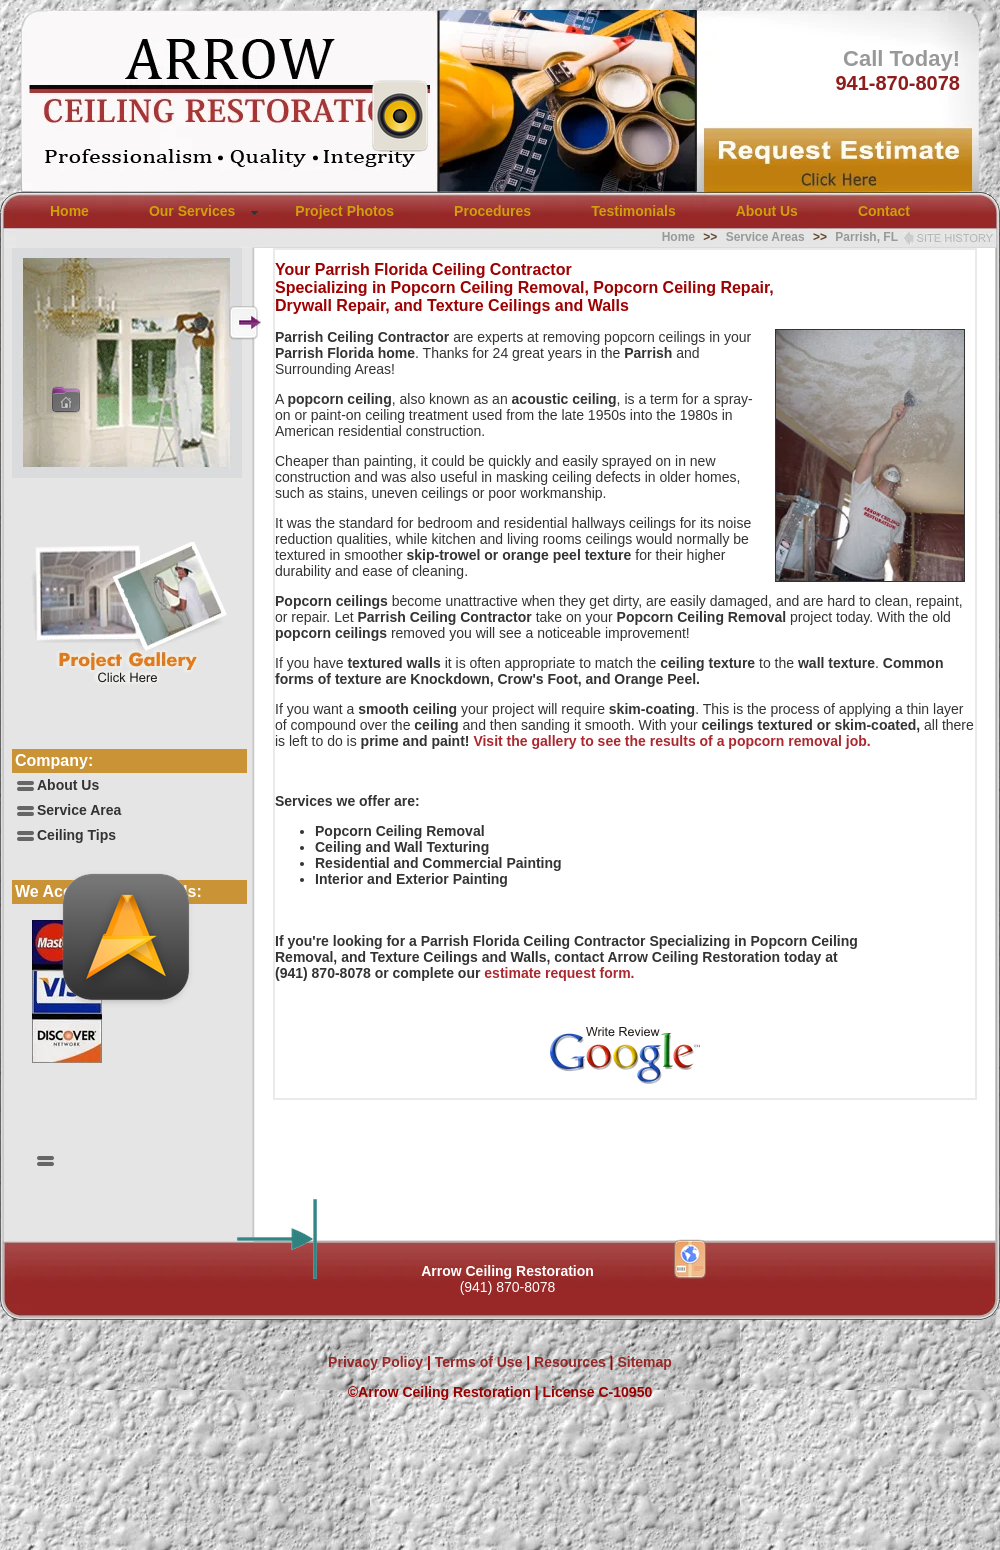 Image resolution: width=1000 pixels, height=1550 pixels. I want to click on open akira vector graphics editor, so click(126, 937).